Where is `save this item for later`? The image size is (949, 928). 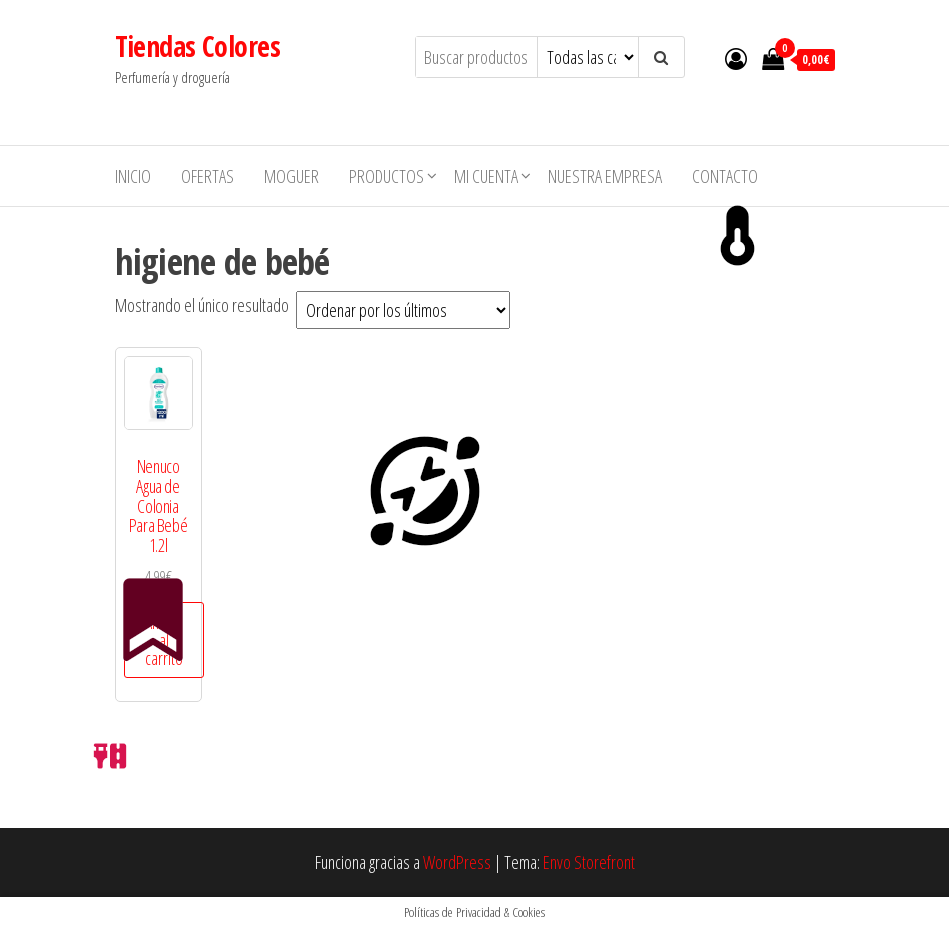 save this item for later is located at coordinates (153, 618).